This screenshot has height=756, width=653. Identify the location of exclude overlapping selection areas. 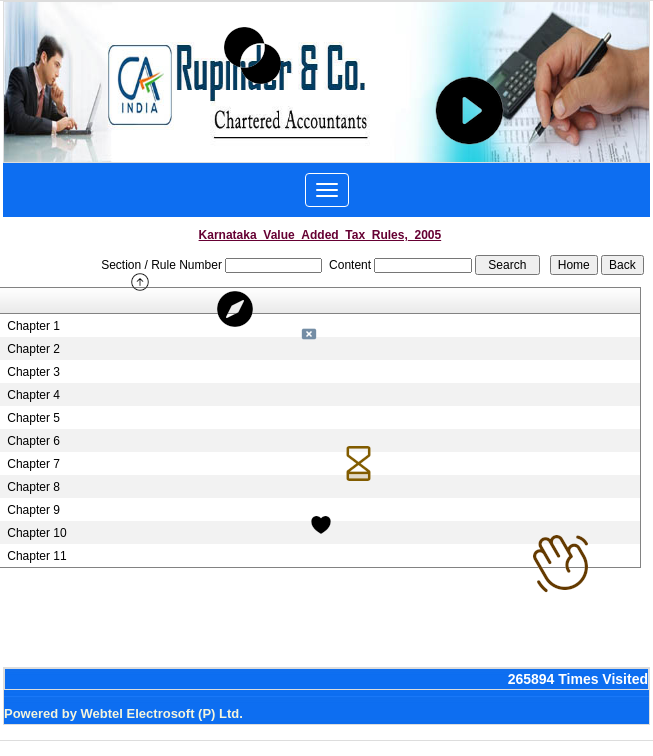
(252, 55).